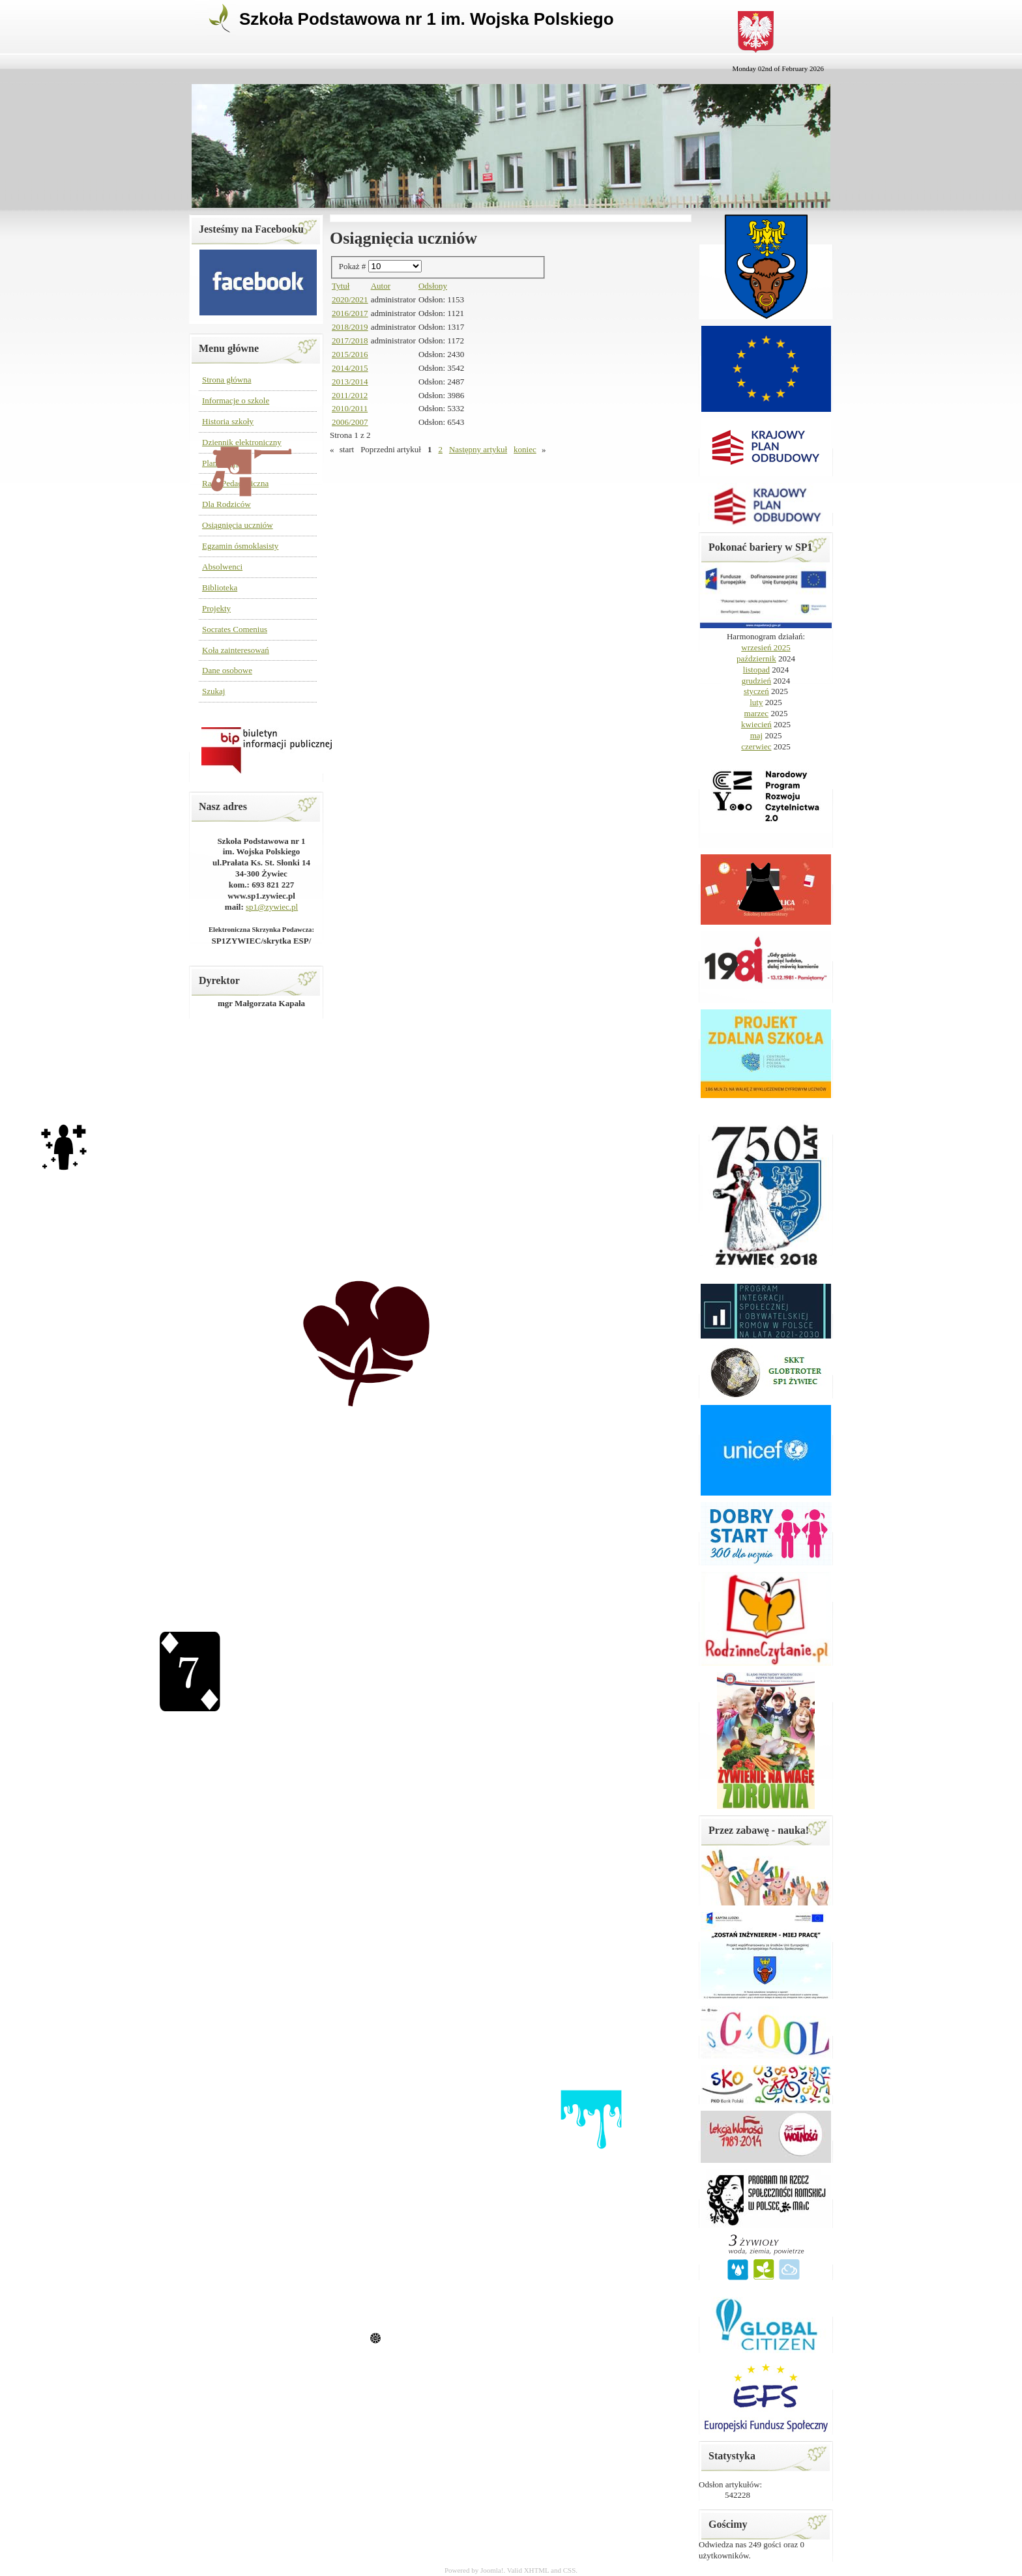 The width and height of the screenshot is (1022, 2576). What do you see at coordinates (63, 1147) in the screenshot?
I see `activate healing ability or spell` at bounding box center [63, 1147].